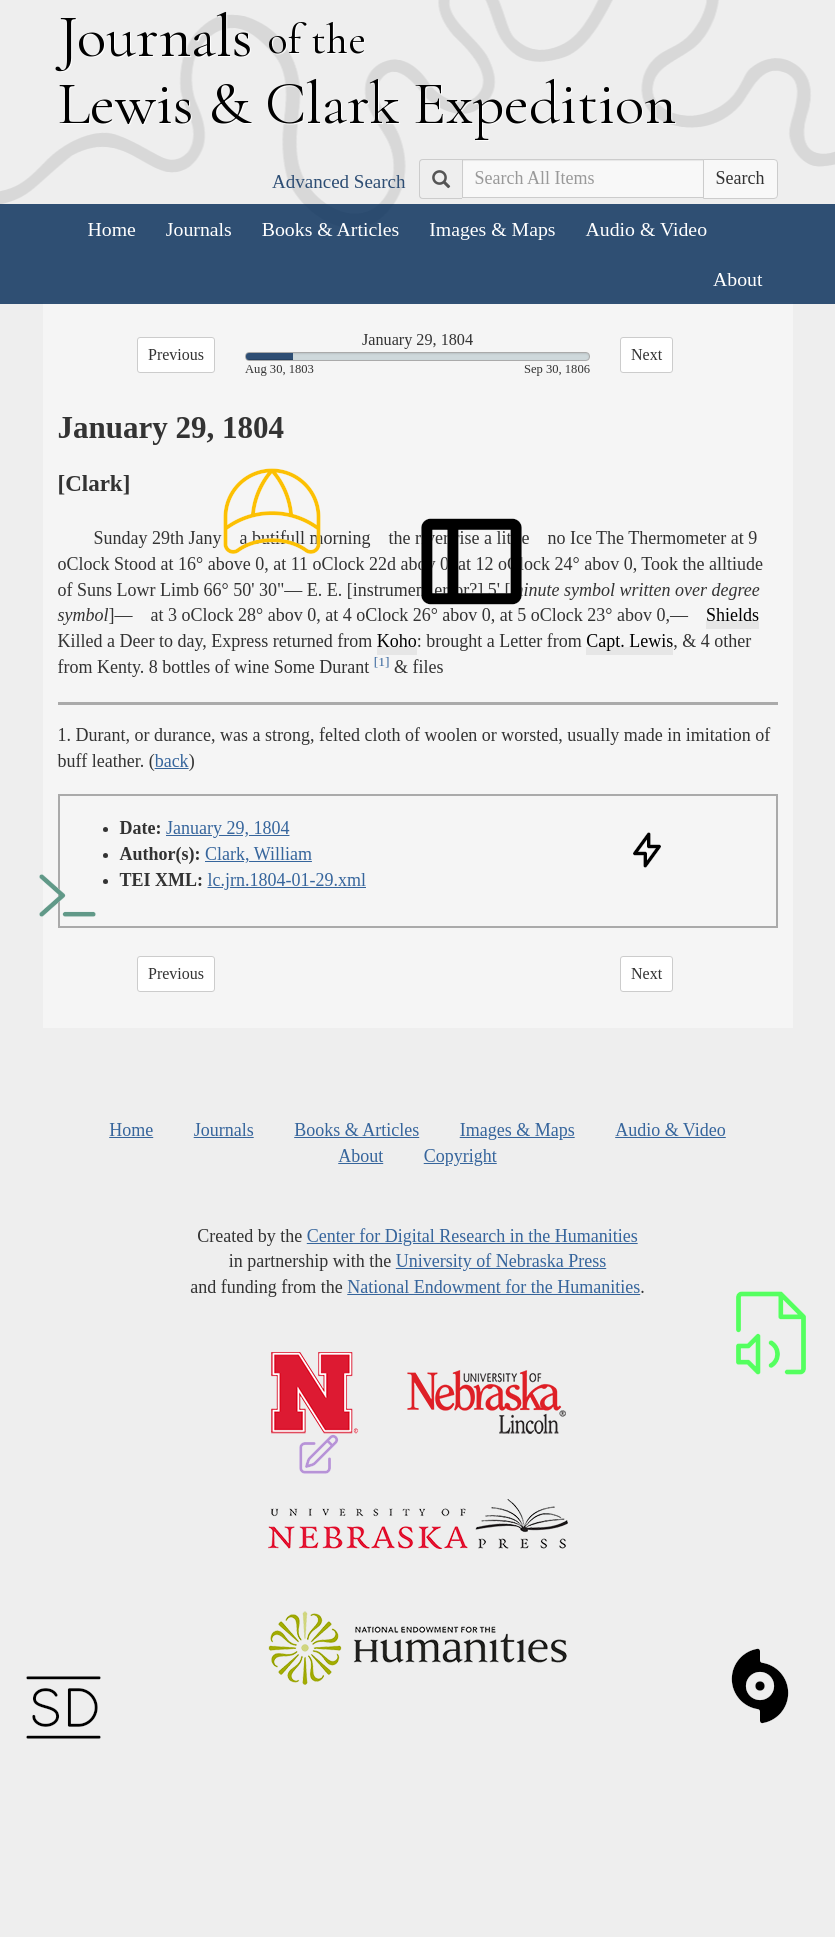 The height and width of the screenshot is (1937, 835). I want to click on quick actions or shortcuts, so click(647, 850).